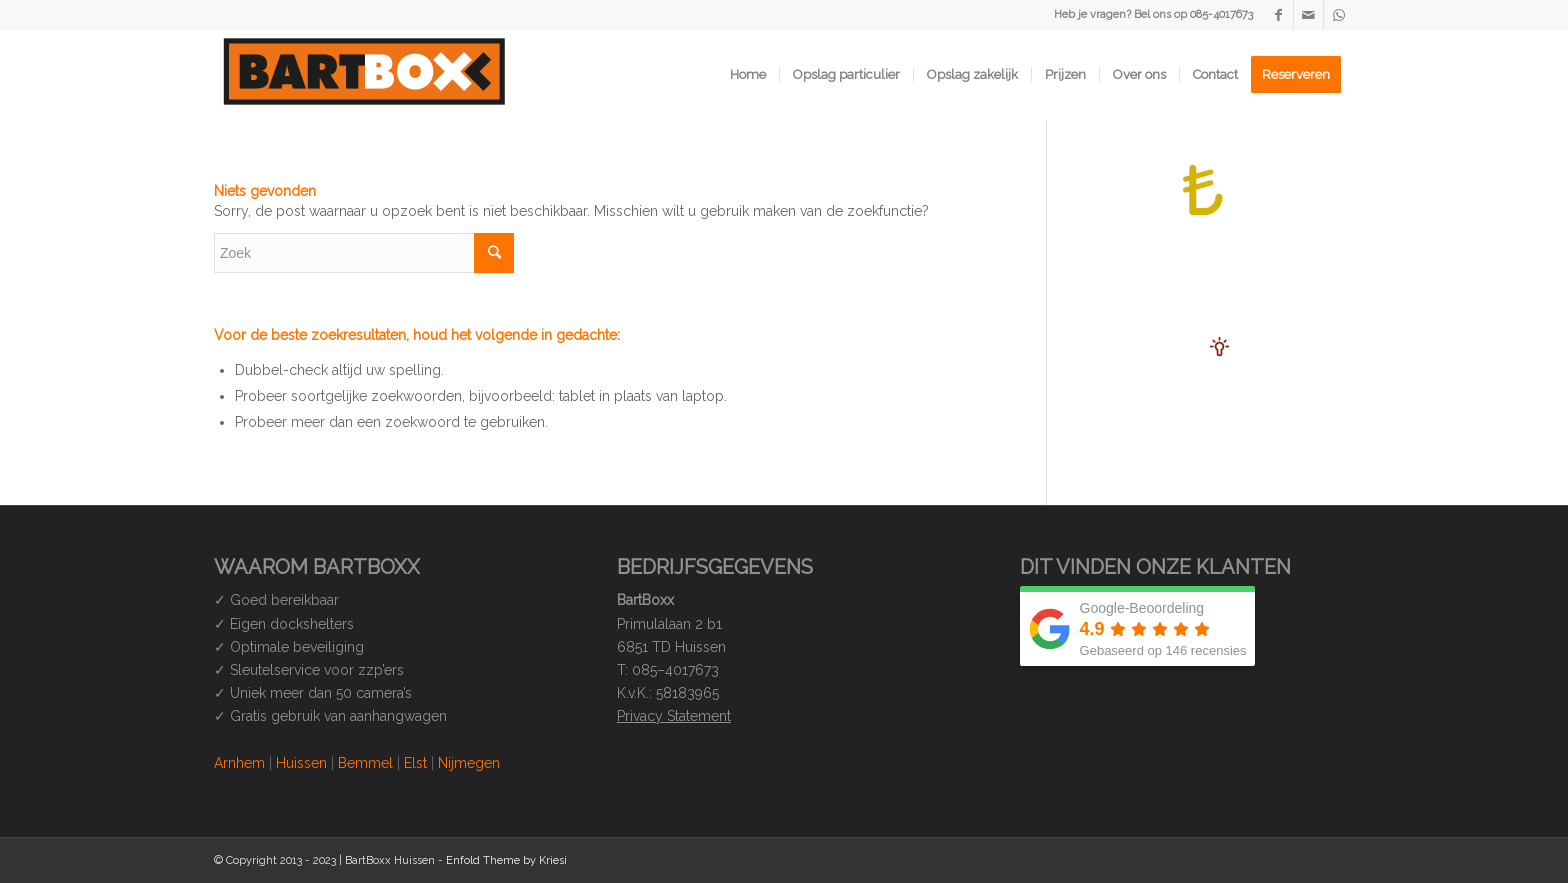 The width and height of the screenshot is (1568, 883). What do you see at coordinates (1219, 346) in the screenshot?
I see `access tips or suggestions` at bounding box center [1219, 346].